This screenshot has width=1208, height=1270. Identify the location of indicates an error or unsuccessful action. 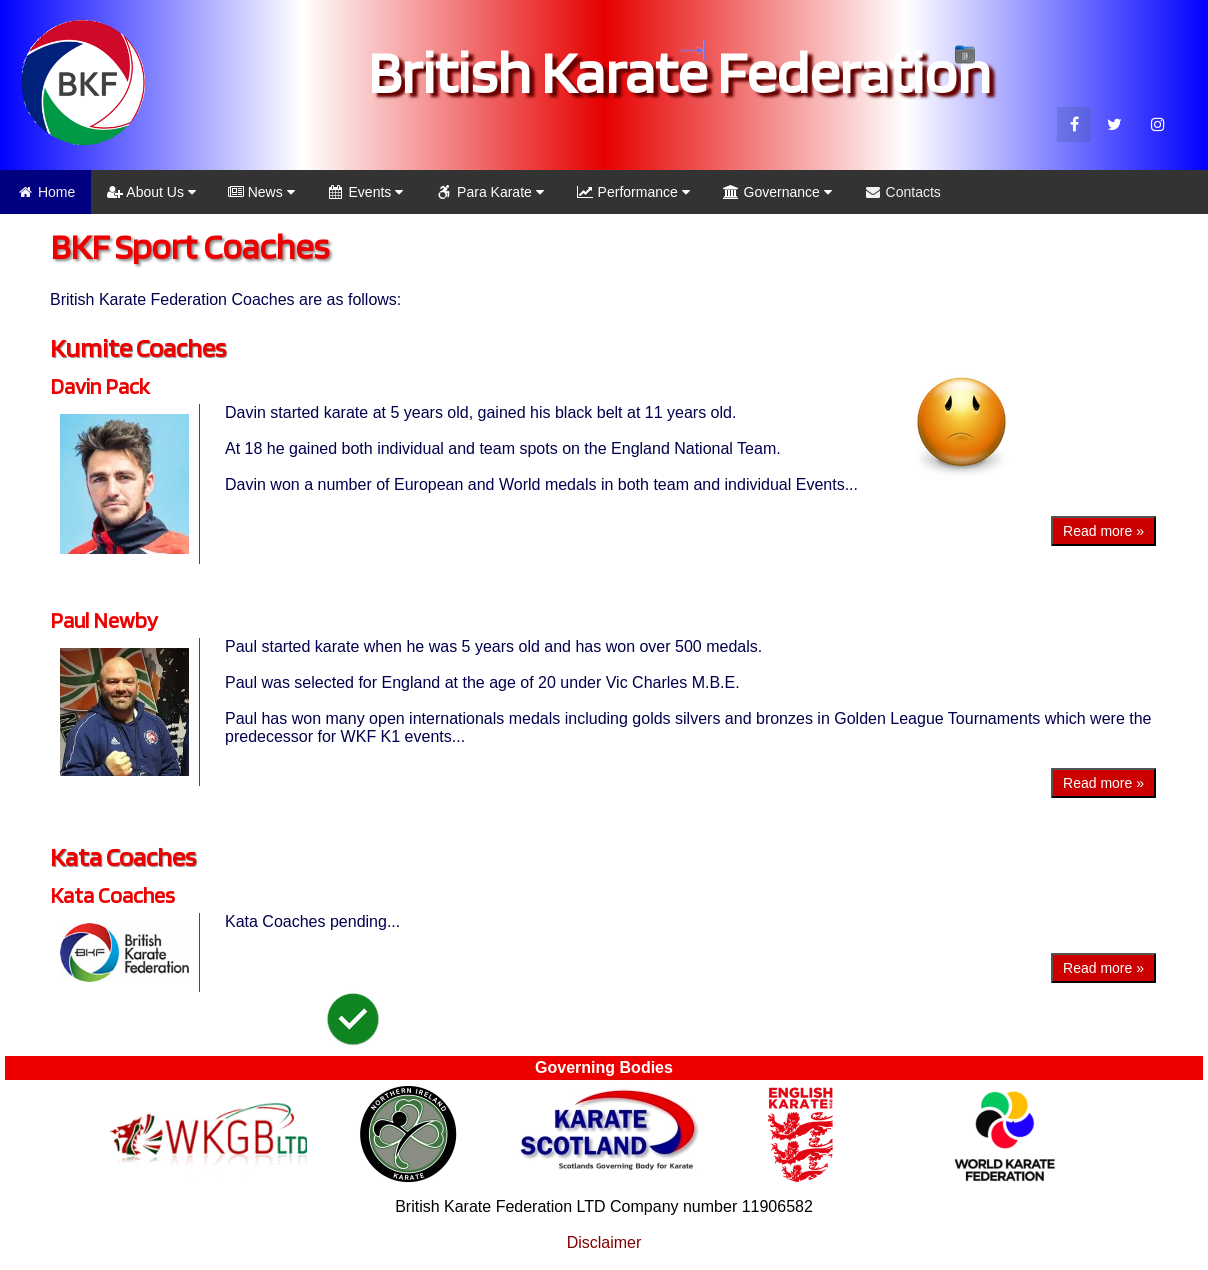
(962, 426).